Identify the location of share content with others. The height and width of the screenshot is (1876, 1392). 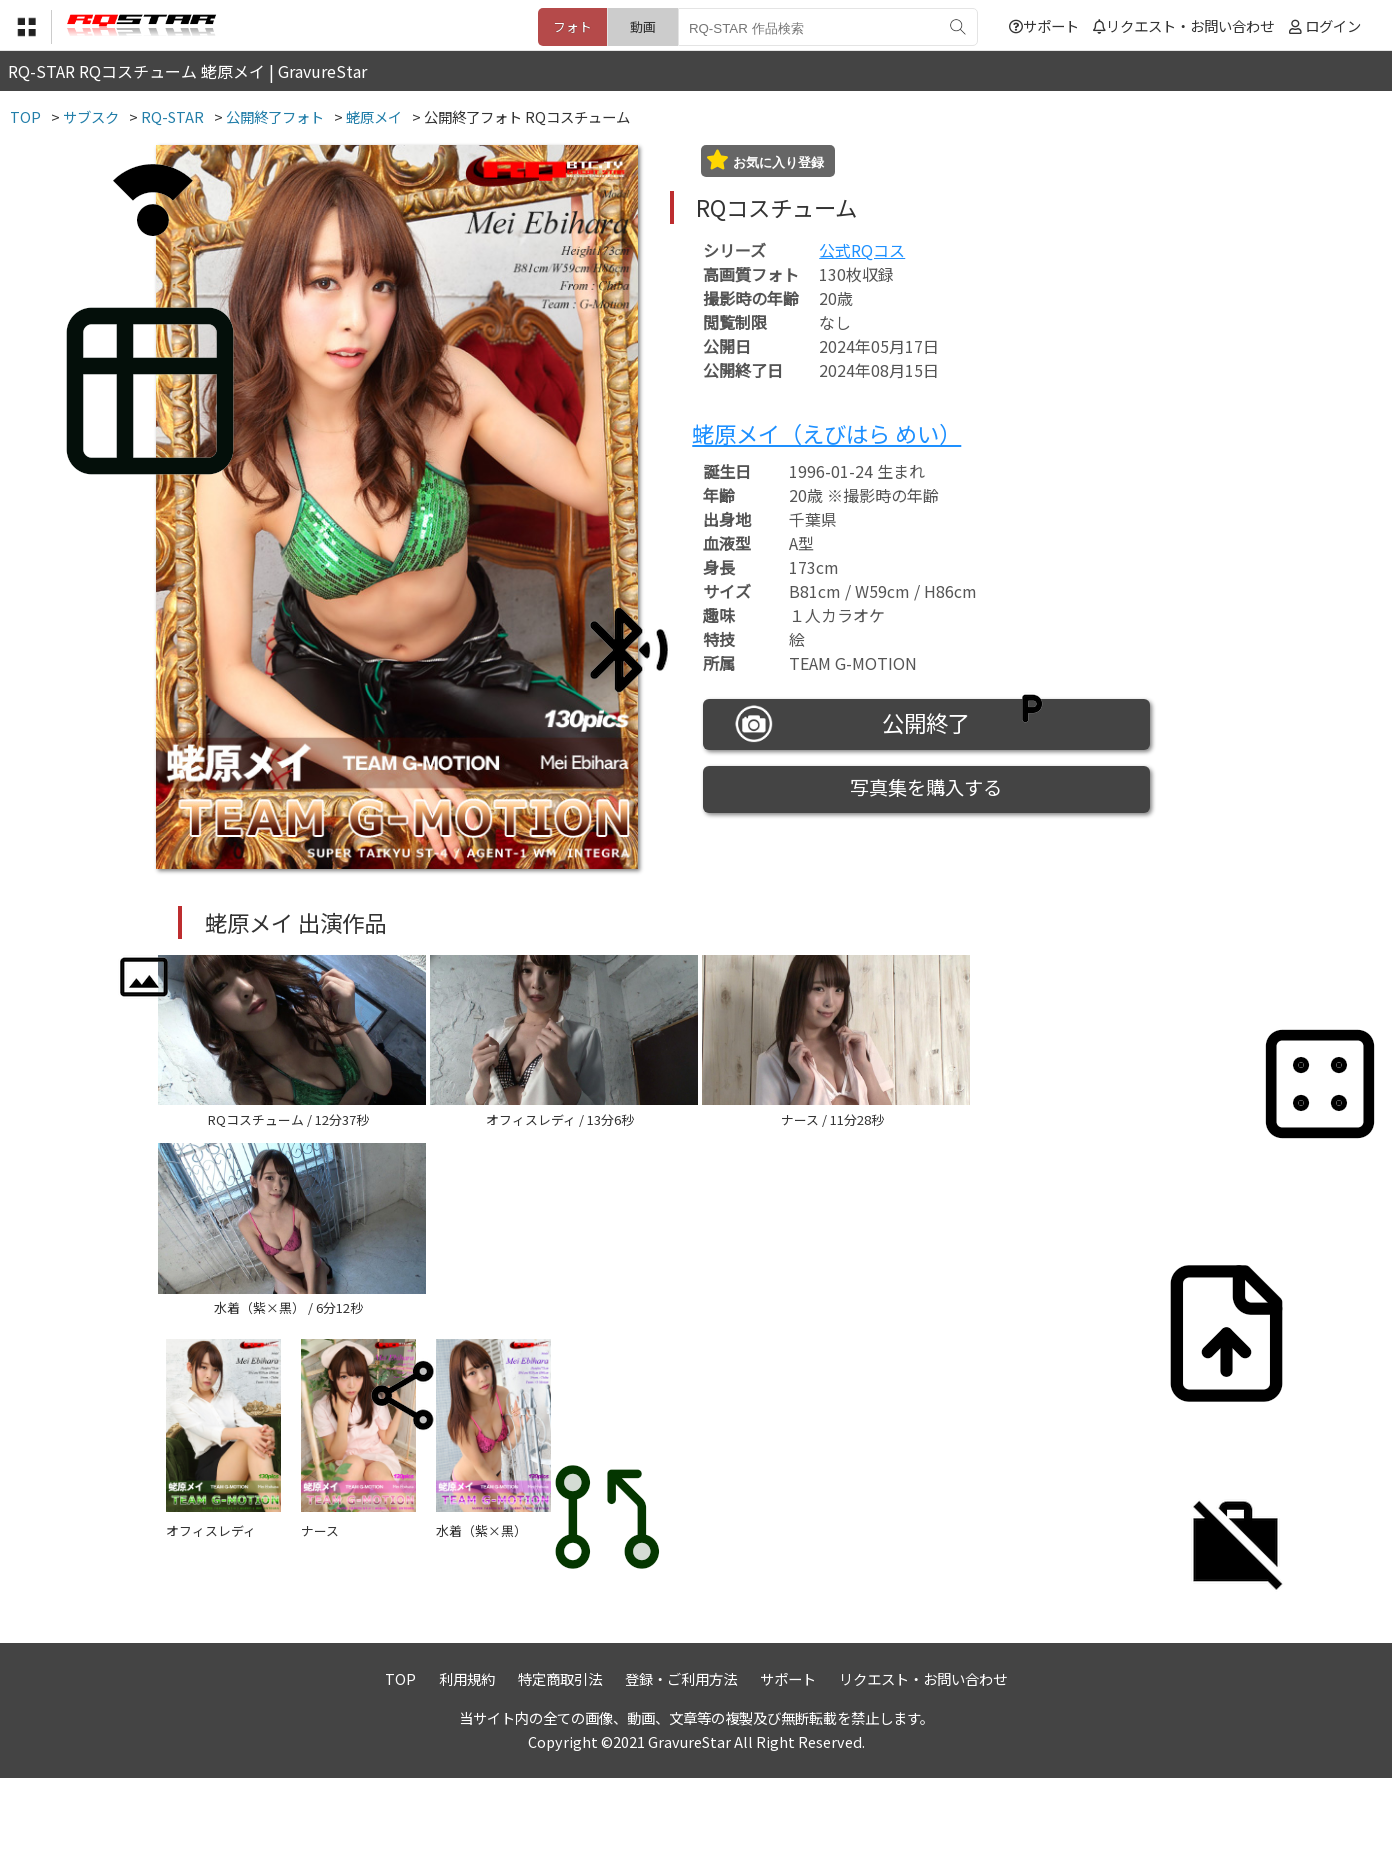
(402, 1395).